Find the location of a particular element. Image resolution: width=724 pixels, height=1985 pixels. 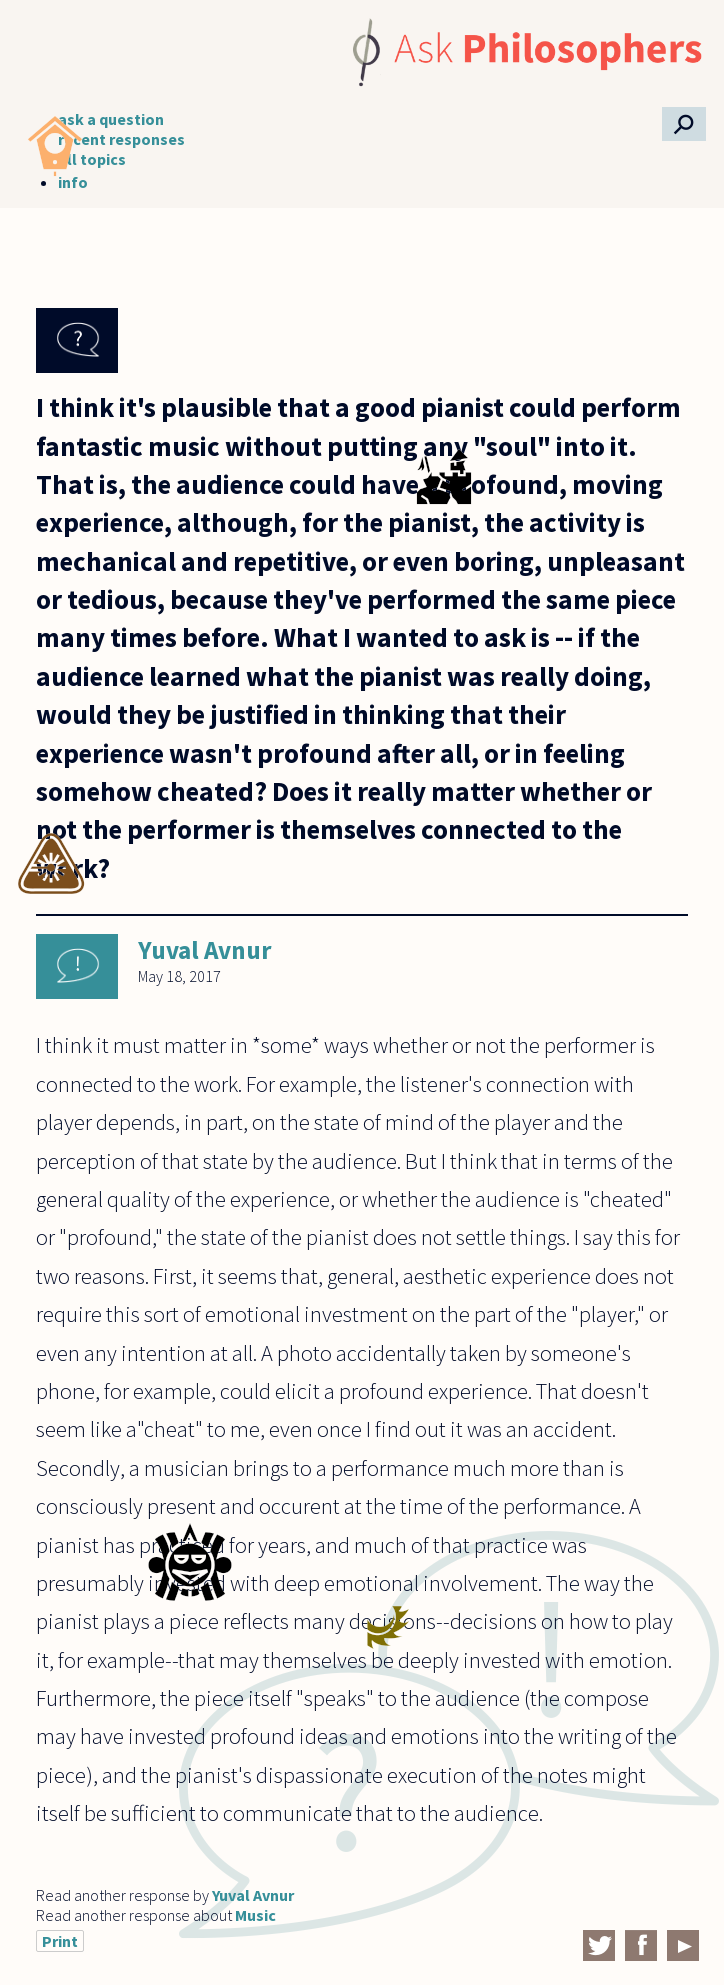

indicates a destroyed or damaged structure in a game is located at coordinates (444, 477).